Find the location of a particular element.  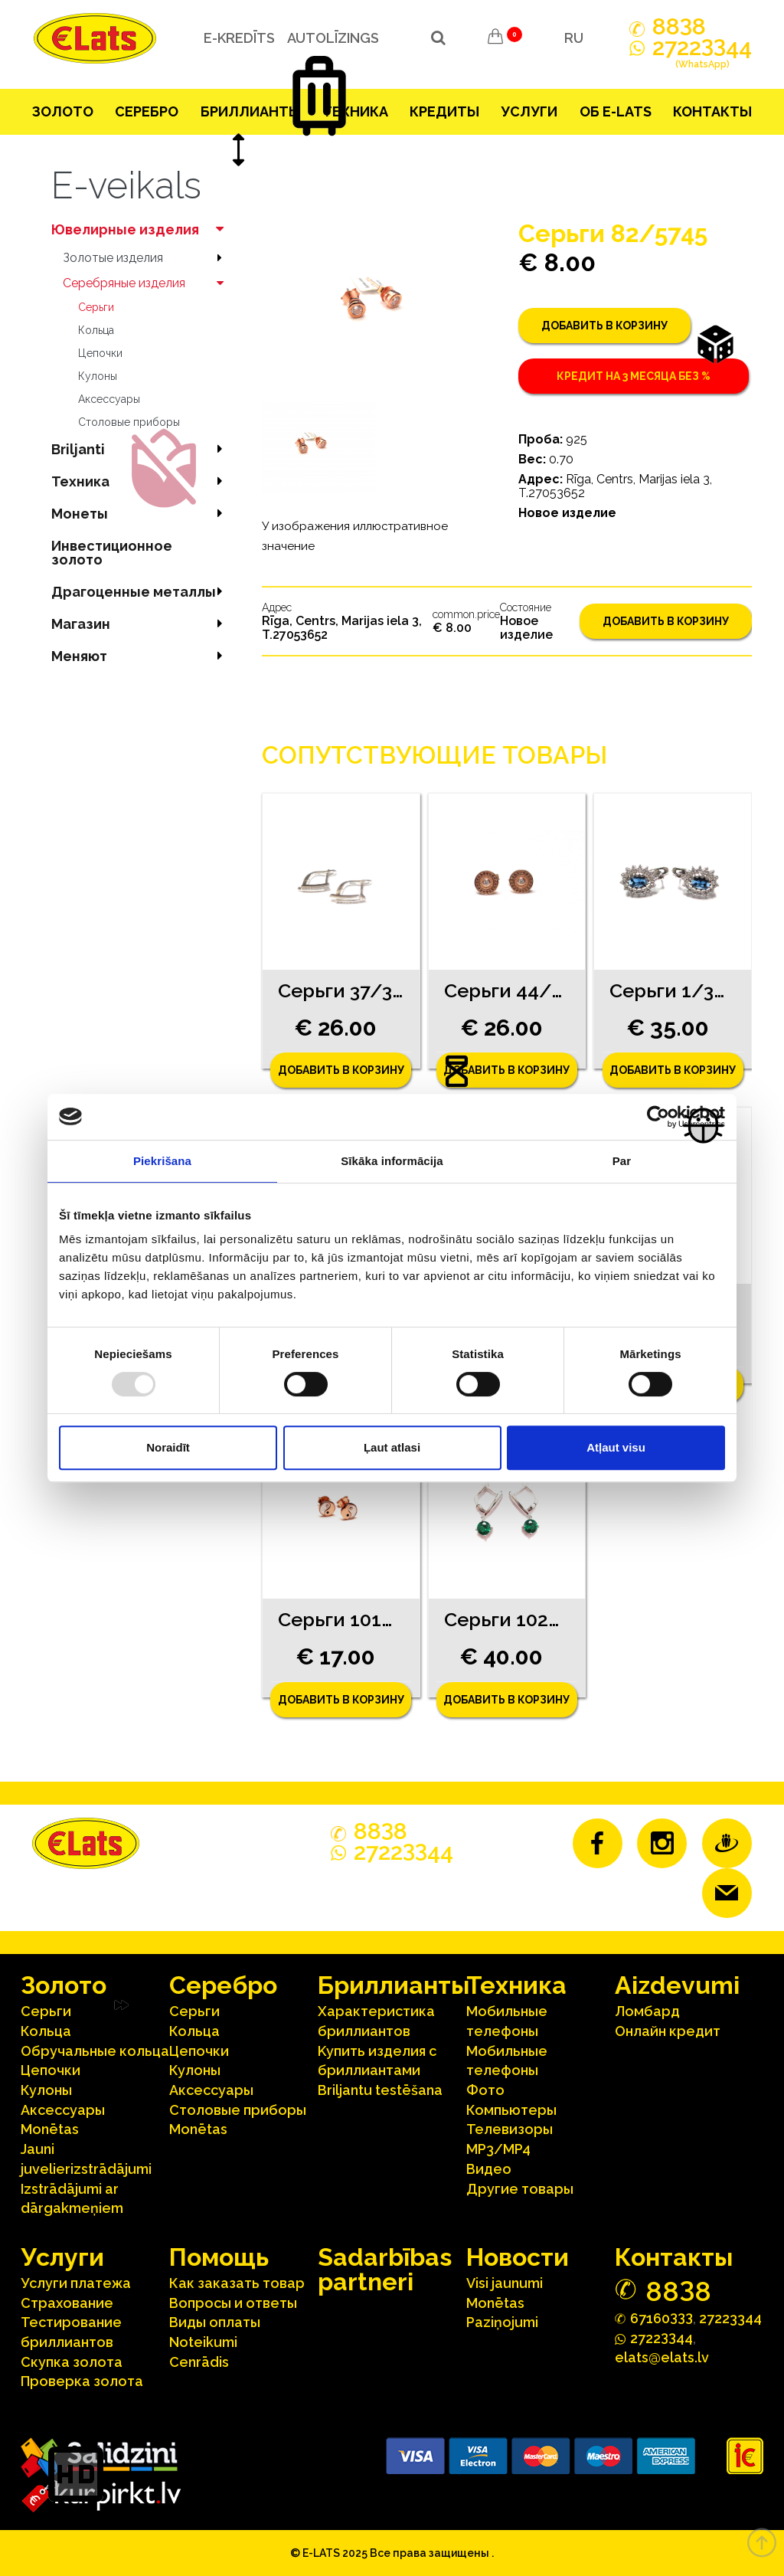

indicates high definition video quality is available is located at coordinates (76, 2474).